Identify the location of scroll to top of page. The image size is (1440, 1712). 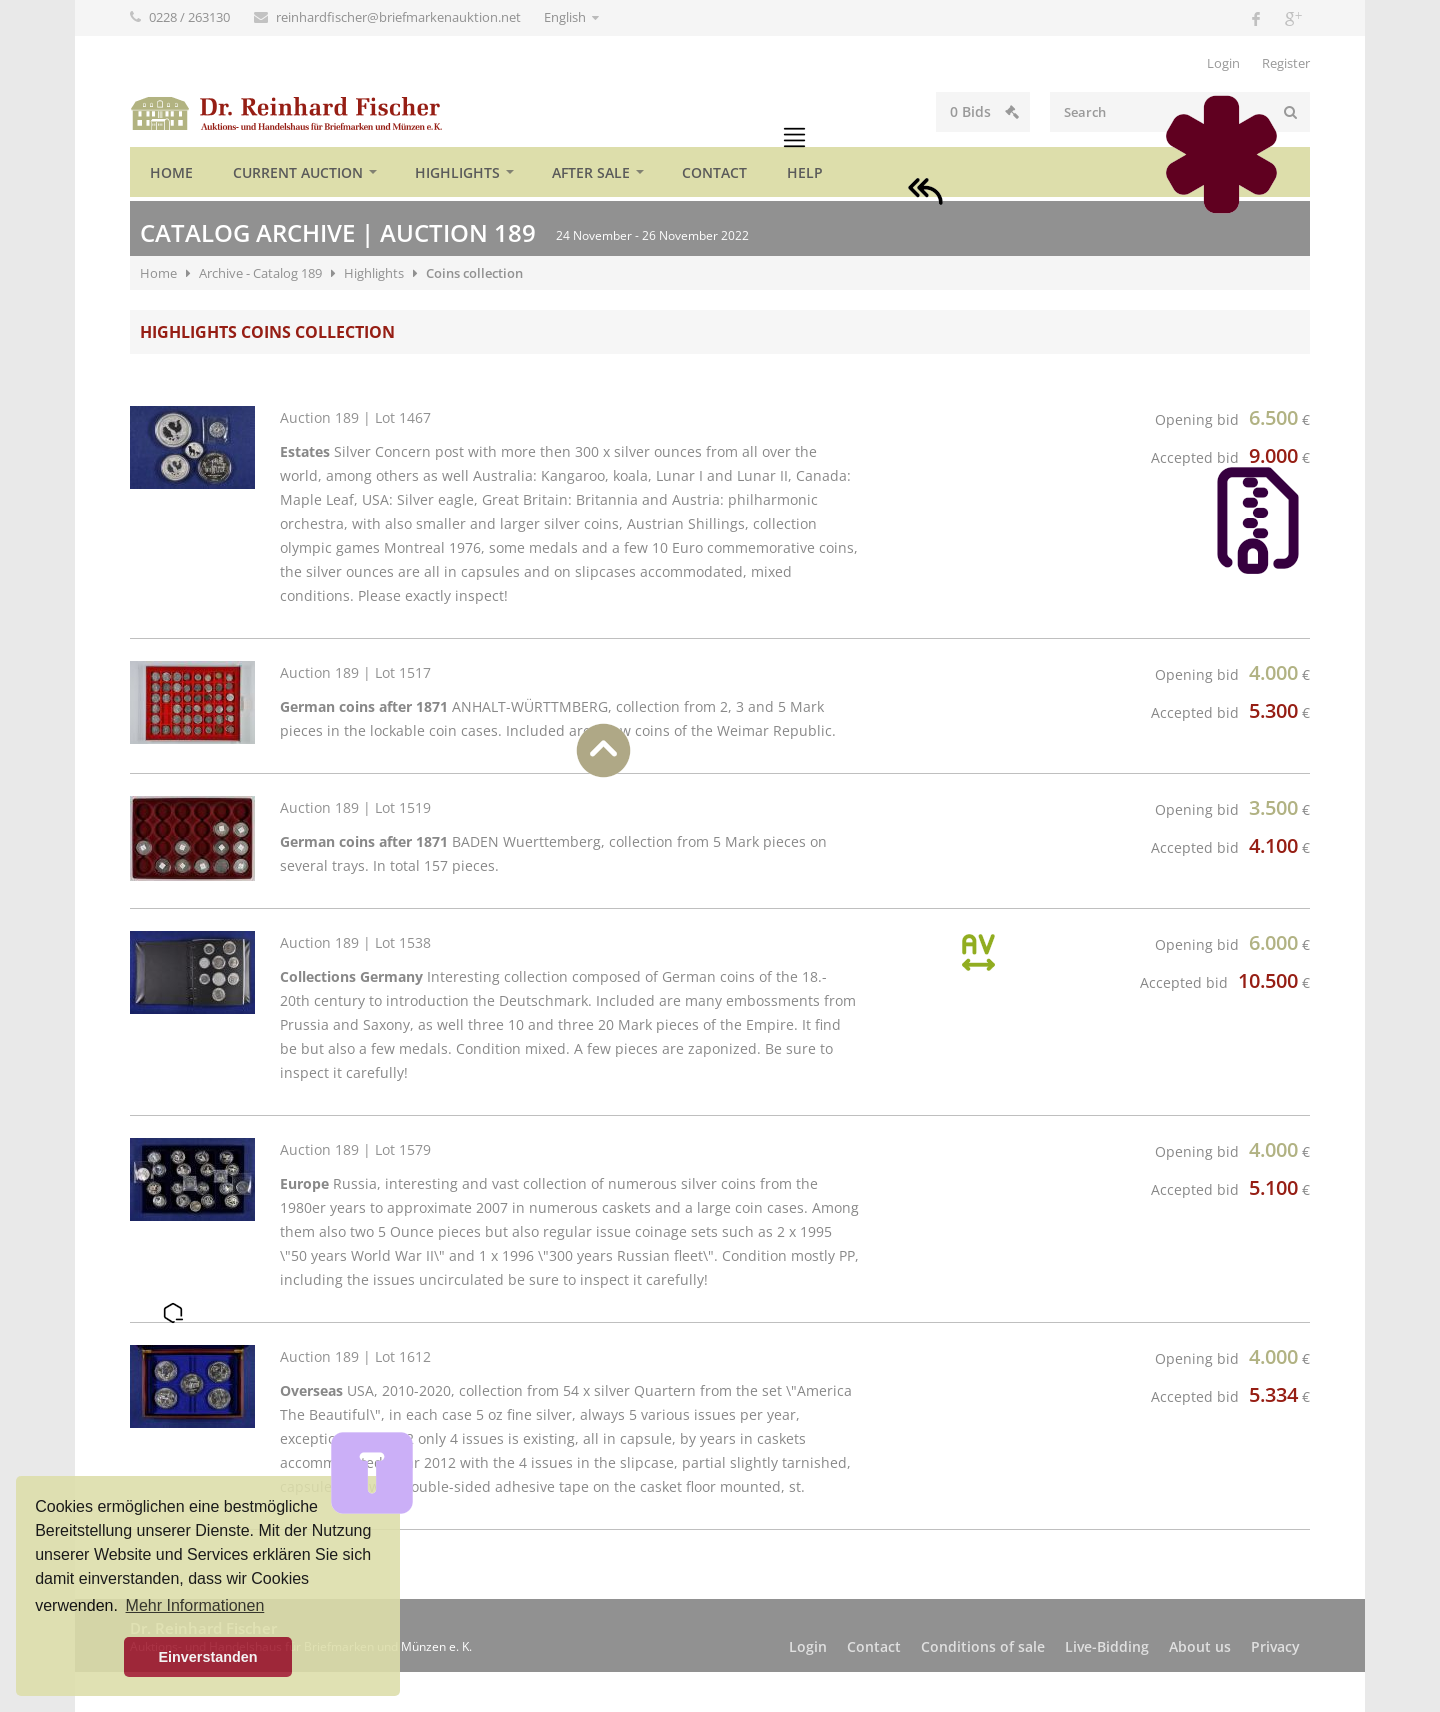
(603, 750).